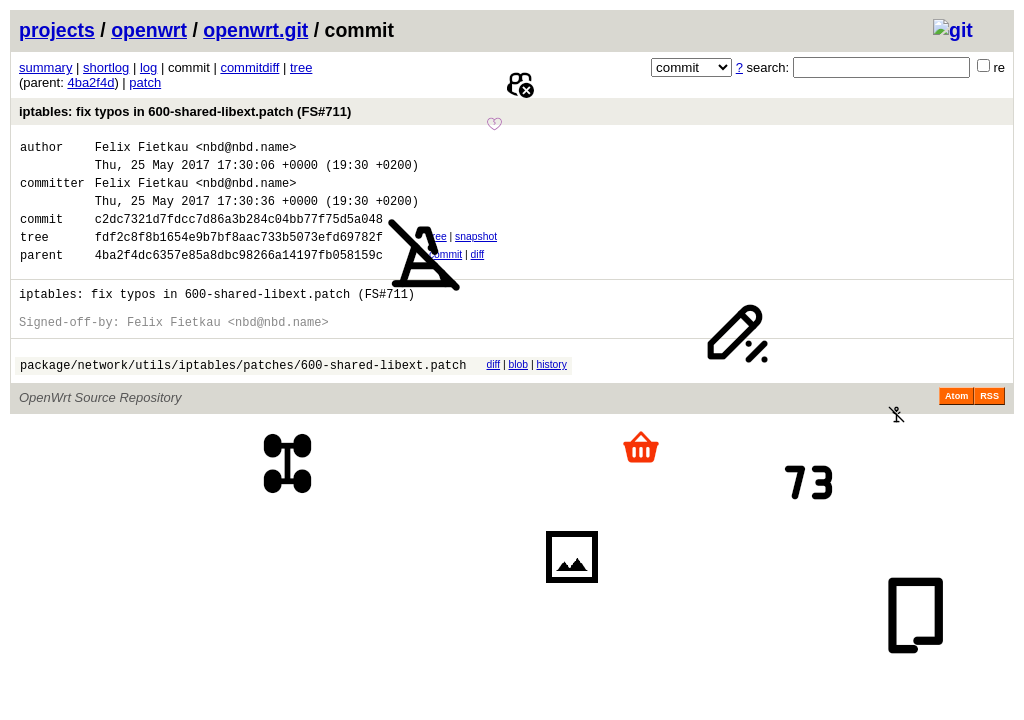 This screenshot has height=720, width=1024. Describe the element at coordinates (896, 414) in the screenshot. I see `disable wardrobe or clothing display feature` at that location.